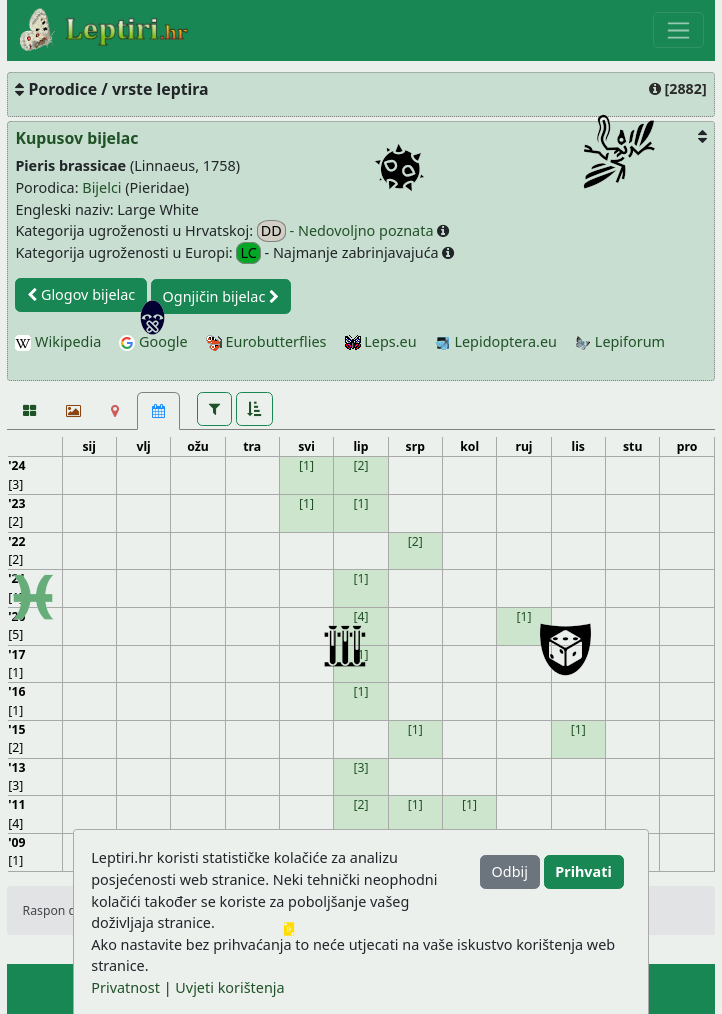  Describe the element at coordinates (399, 167) in the screenshot. I see `represents a hazard or damage-dealing obstacle in gameplay` at that location.